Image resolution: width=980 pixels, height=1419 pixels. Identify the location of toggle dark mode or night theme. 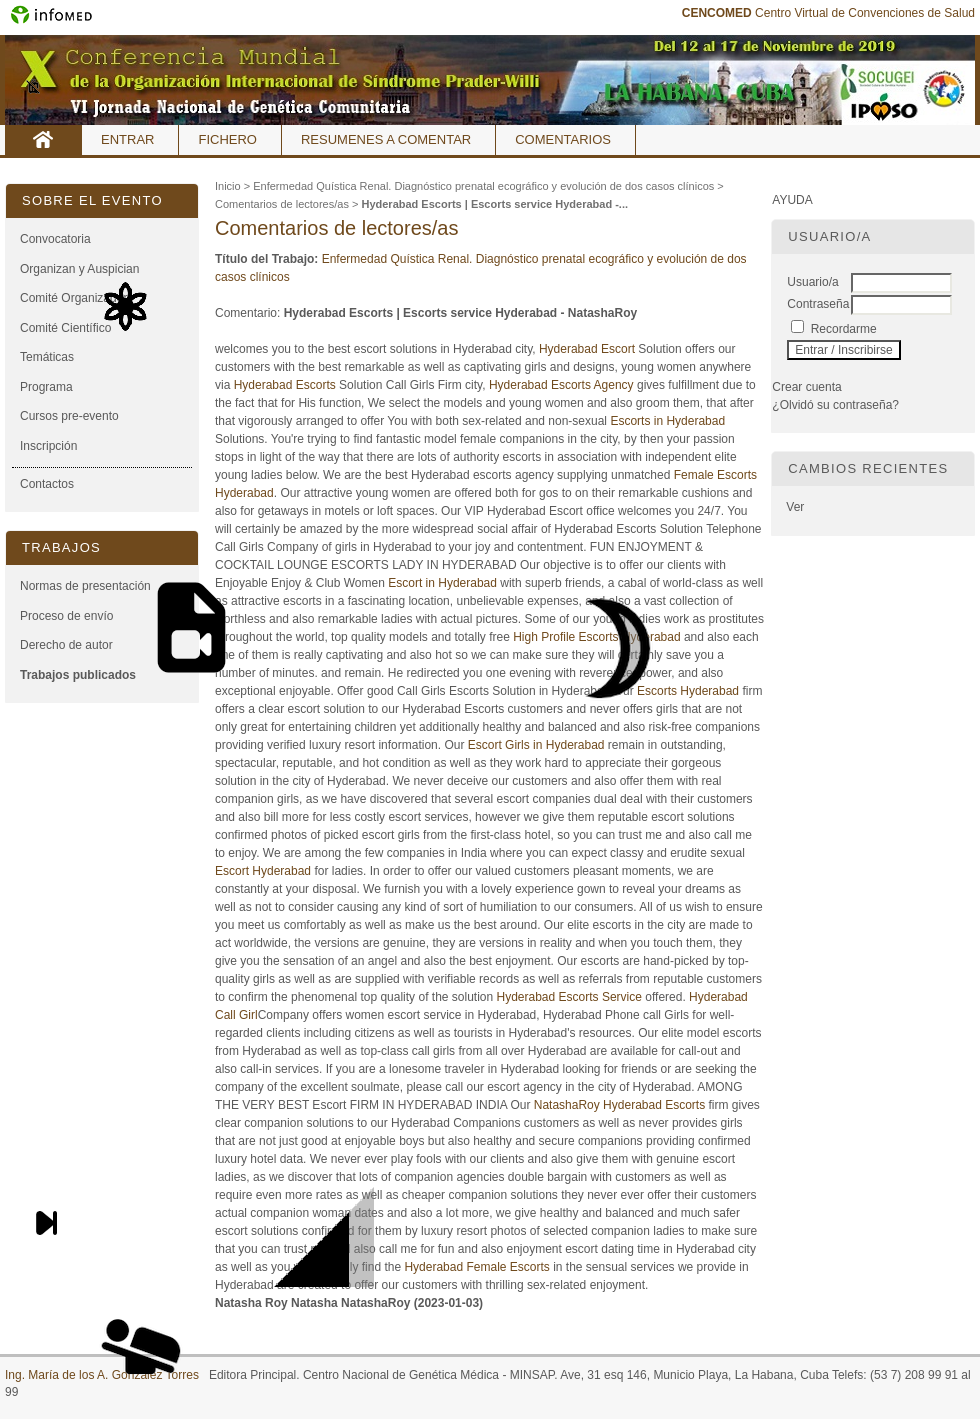
(615, 648).